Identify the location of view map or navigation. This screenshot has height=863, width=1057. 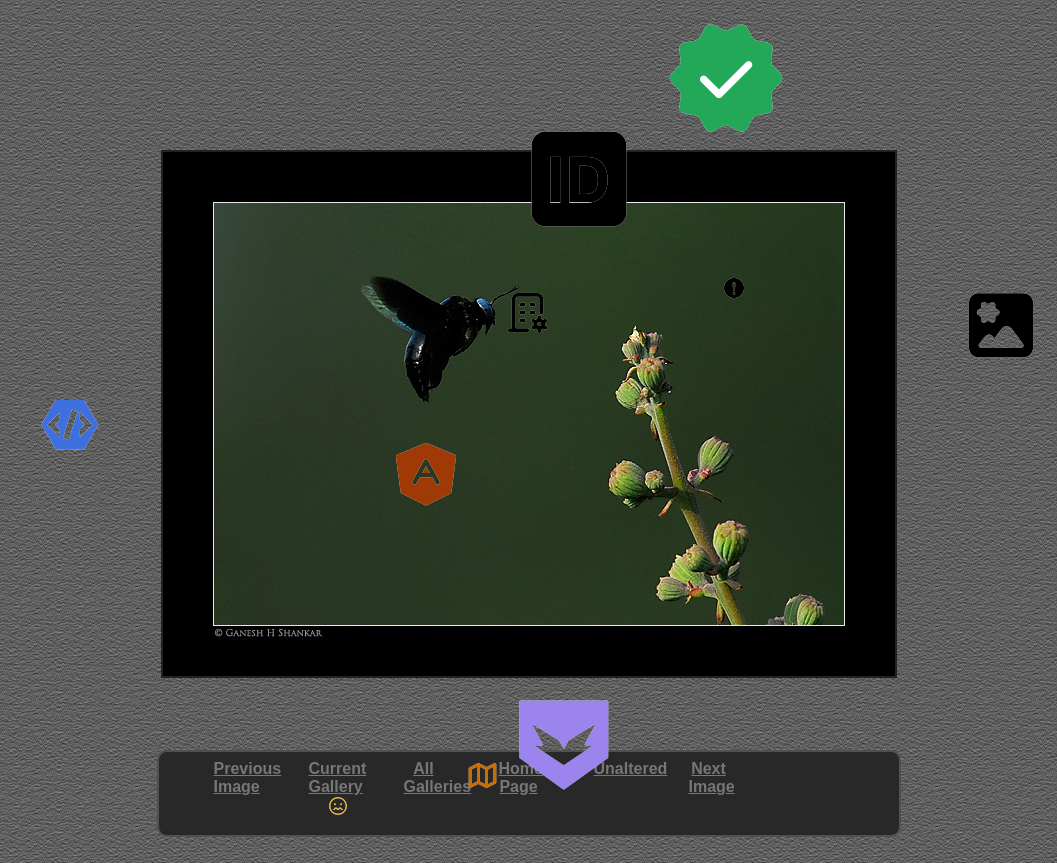
(482, 775).